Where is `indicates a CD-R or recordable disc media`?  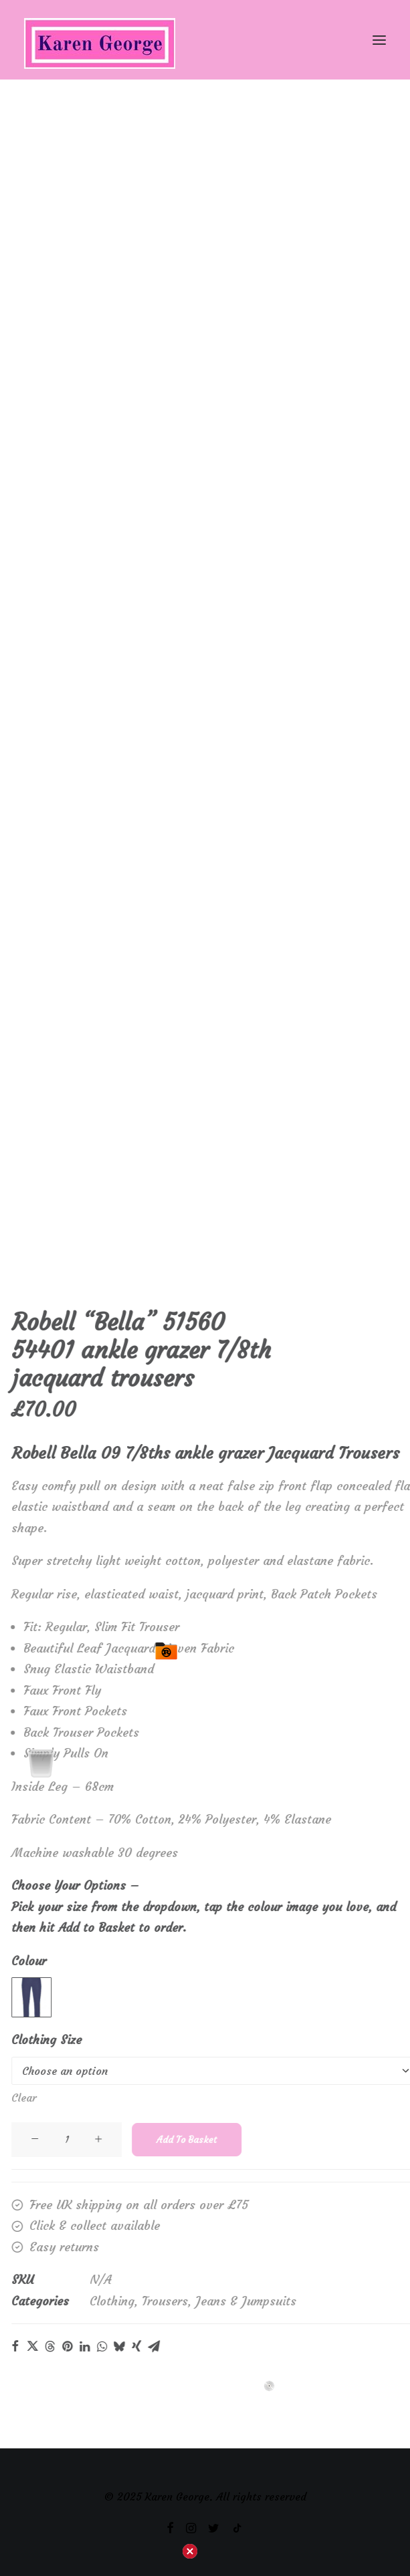 indicates a CD-R or recordable disc media is located at coordinates (269, 2386).